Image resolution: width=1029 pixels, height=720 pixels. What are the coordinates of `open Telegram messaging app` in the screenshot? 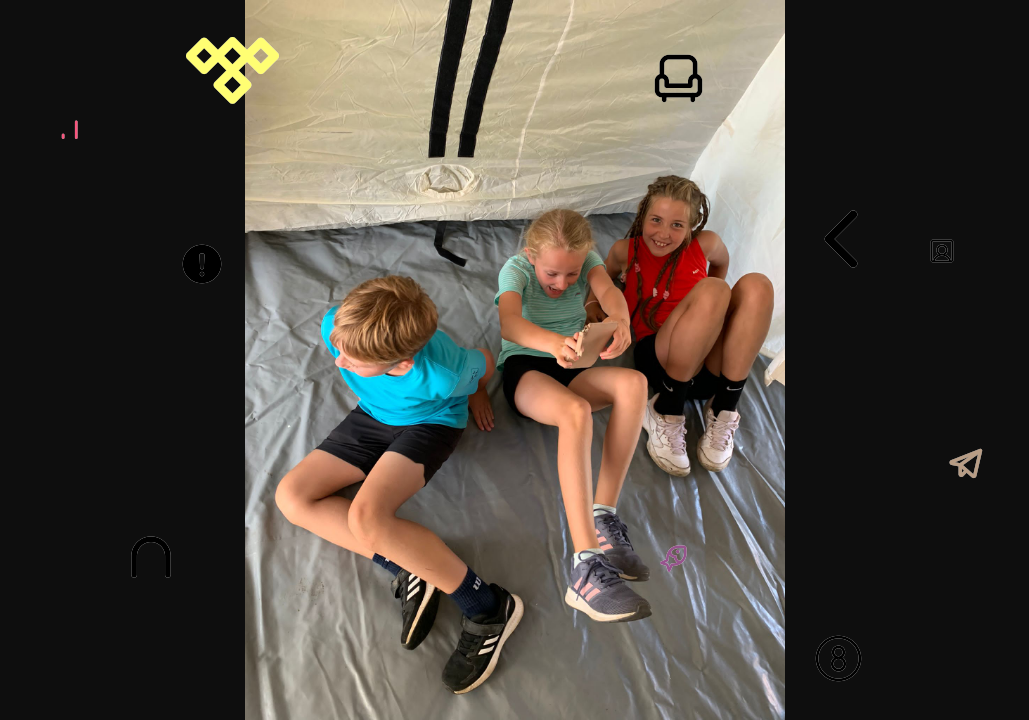 It's located at (967, 464).